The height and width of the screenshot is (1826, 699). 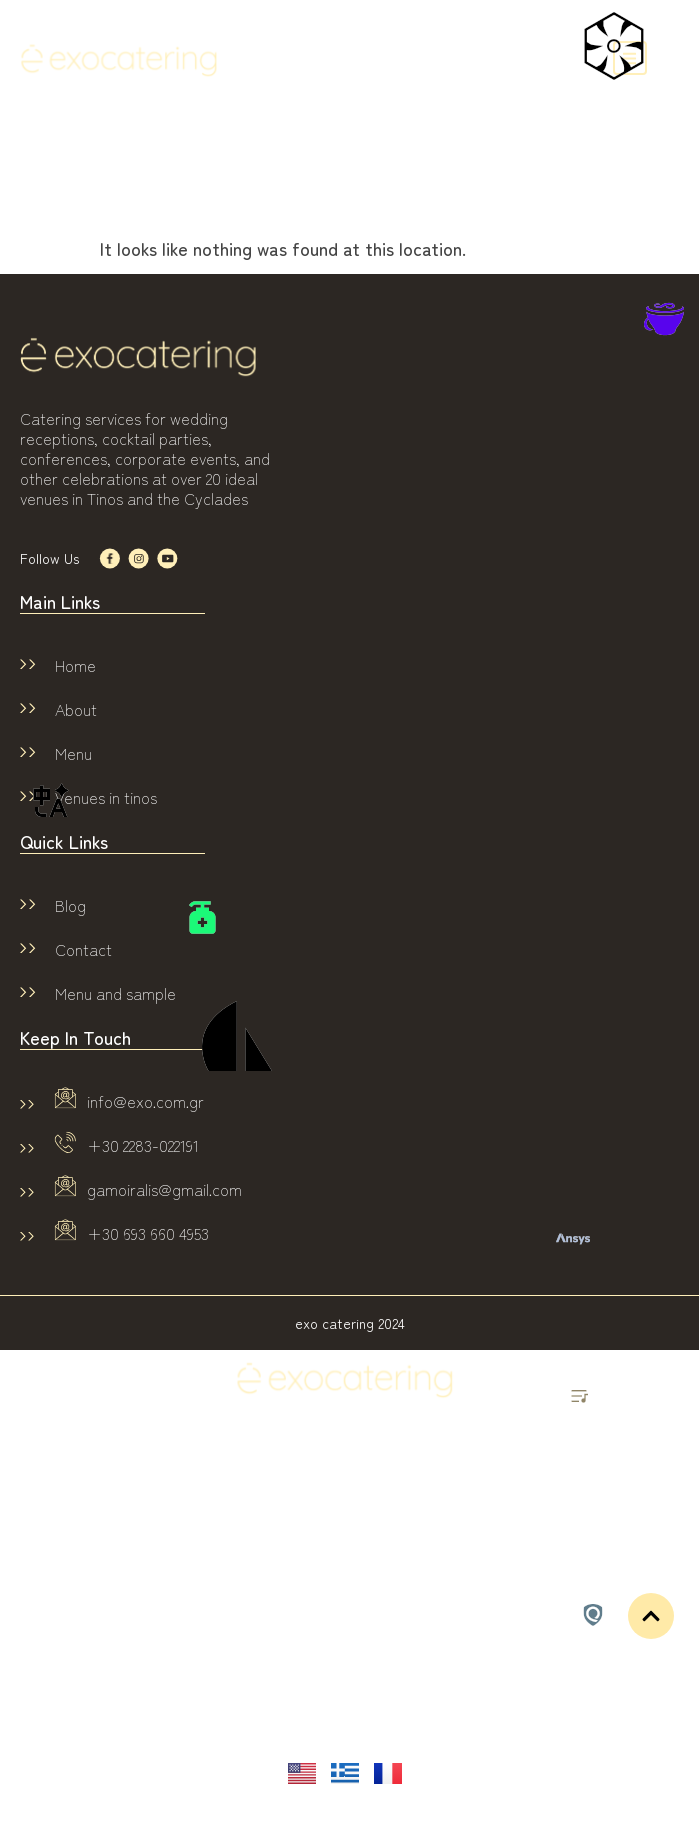 What do you see at coordinates (237, 1036) in the screenshot?
I see `sails.js framework logo` at bounding box center [237, 1036].